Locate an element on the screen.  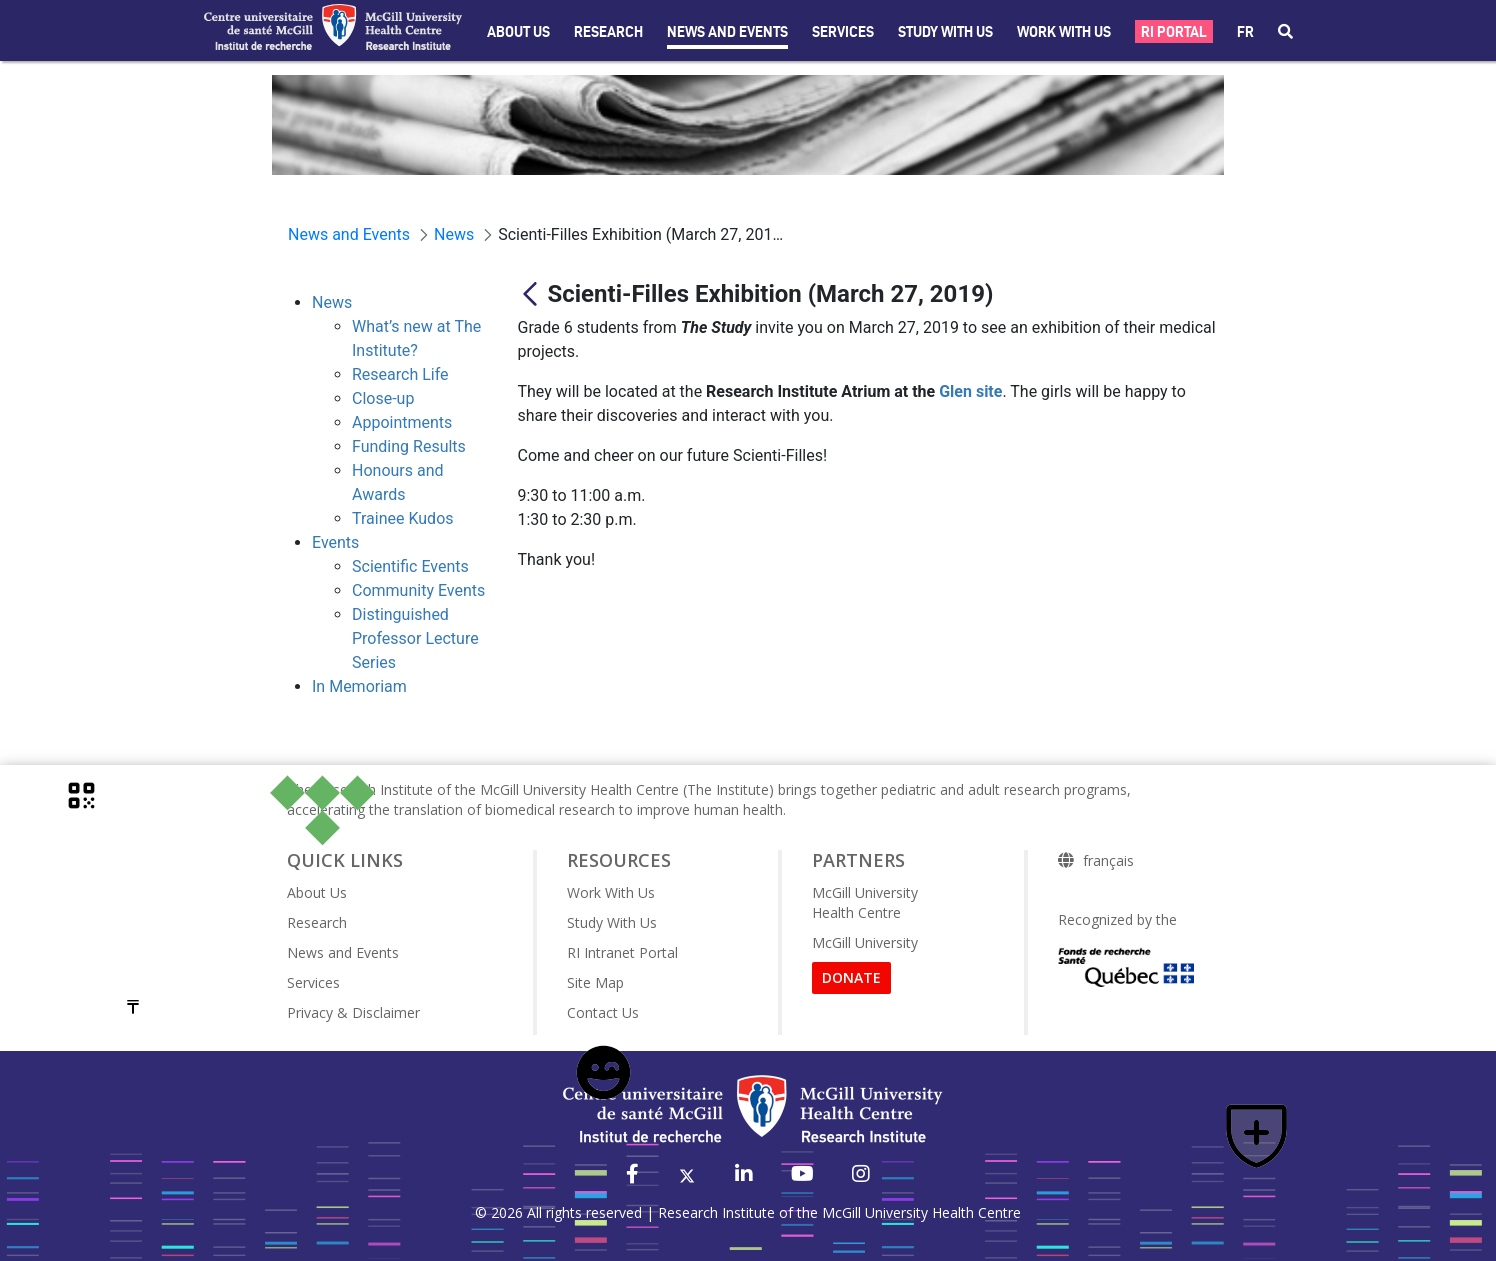
add a playful or flirty reaction to a message is located at coordinates (603, 1072).